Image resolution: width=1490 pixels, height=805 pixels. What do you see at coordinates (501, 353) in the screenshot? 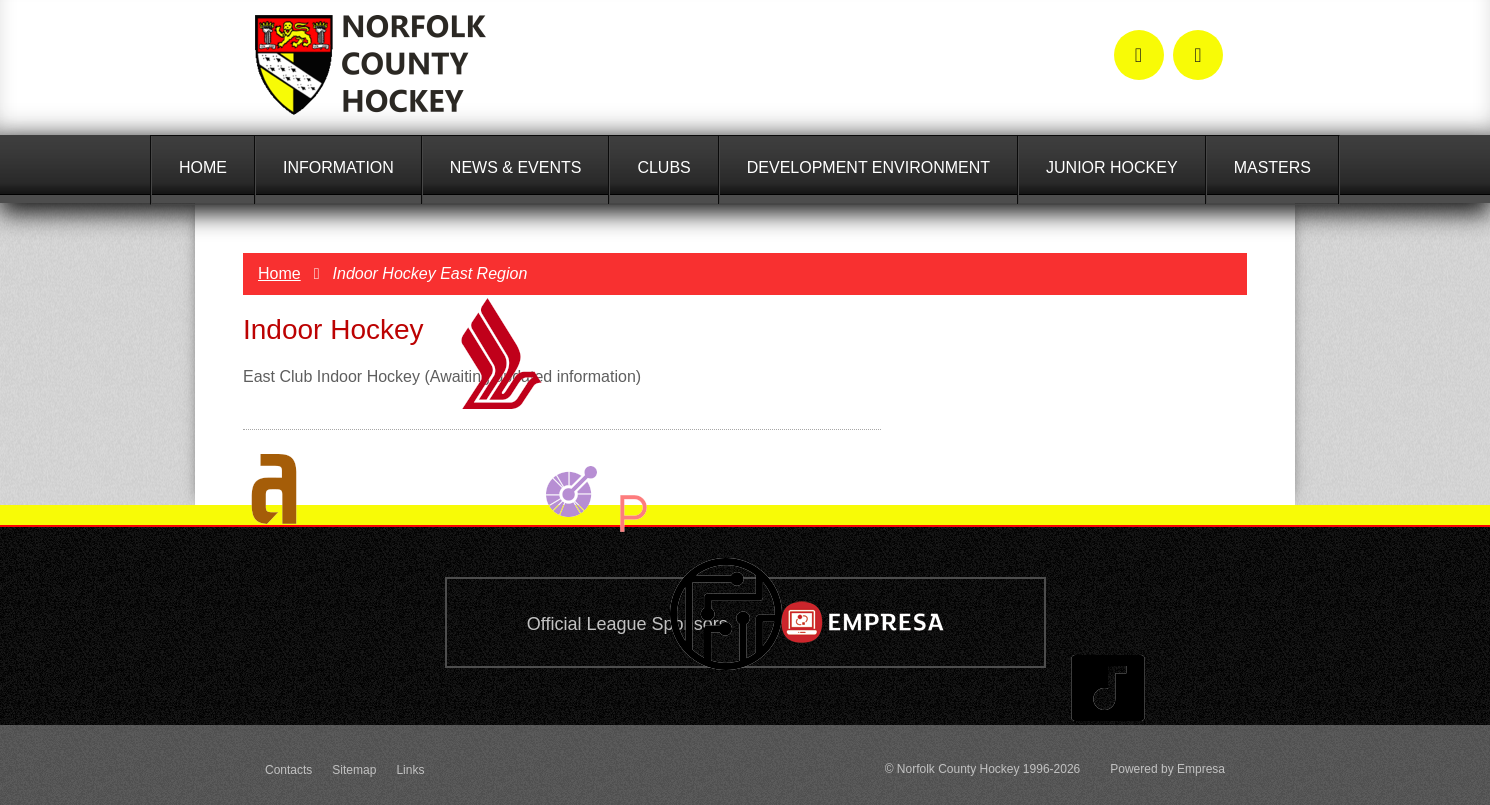
I see `Singapore Airlines app or website` at bounding box center [501, 353].